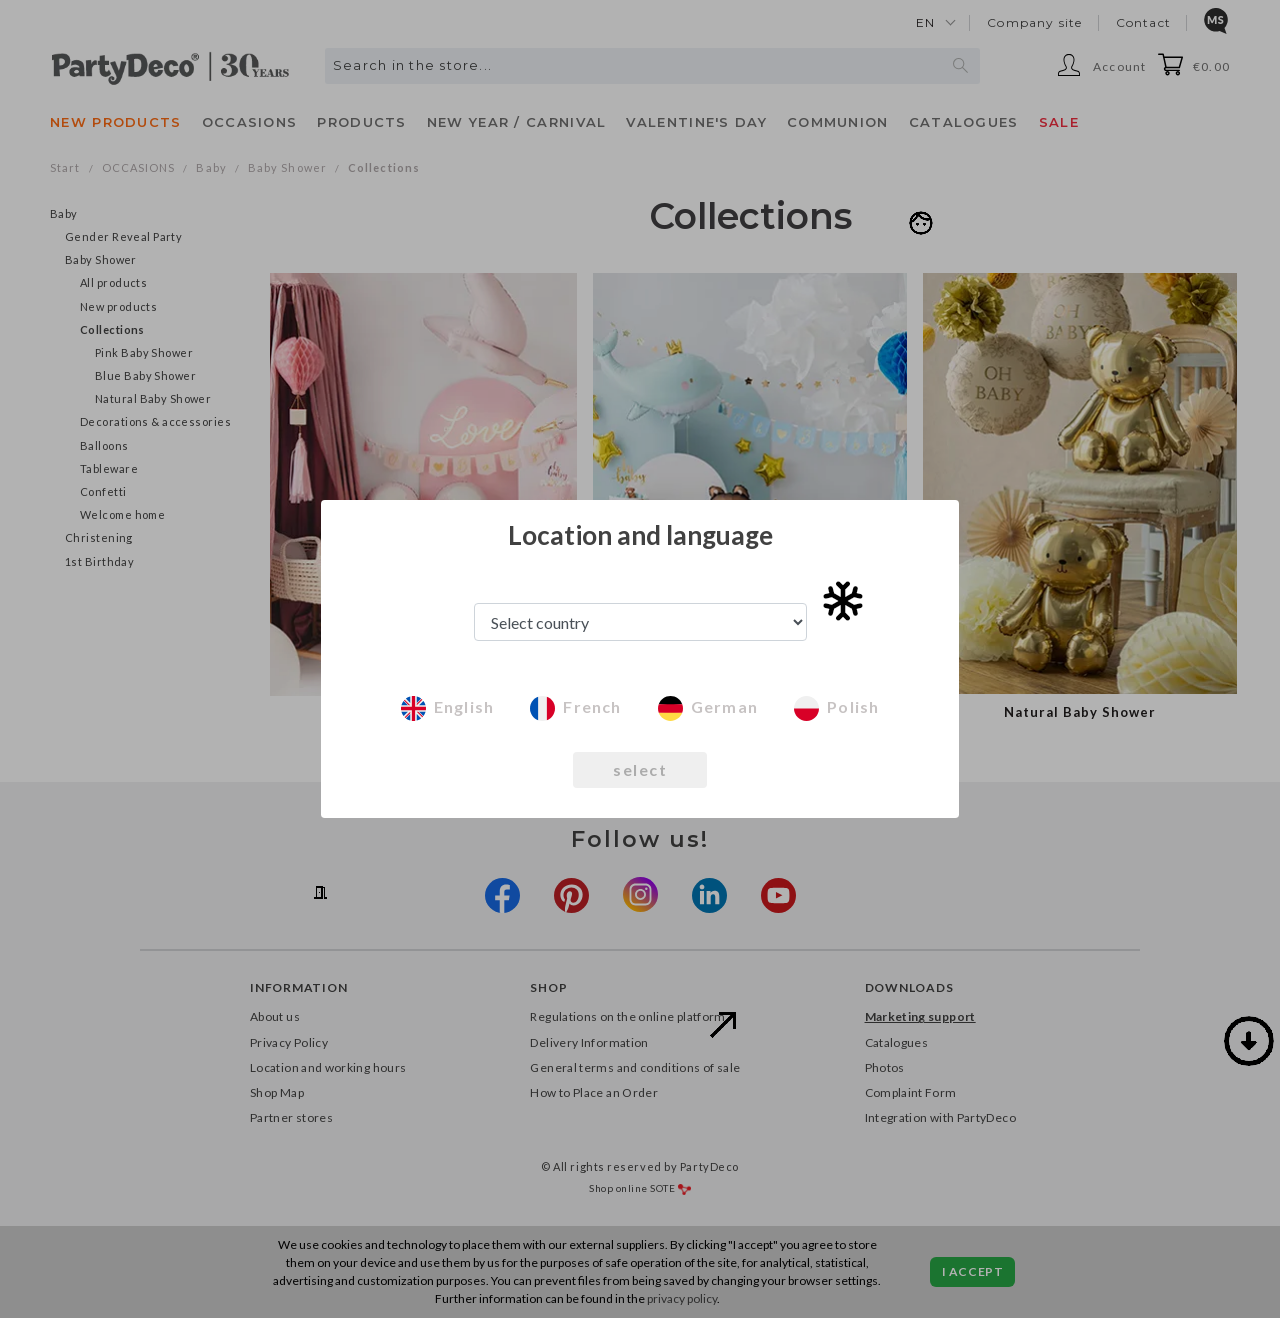 This screenshot has height=1318, width=1280. What do you see at coordinates (921, 223) in the screenshot?
I see `access your profile or account settings` at bounding box center [921, 223].